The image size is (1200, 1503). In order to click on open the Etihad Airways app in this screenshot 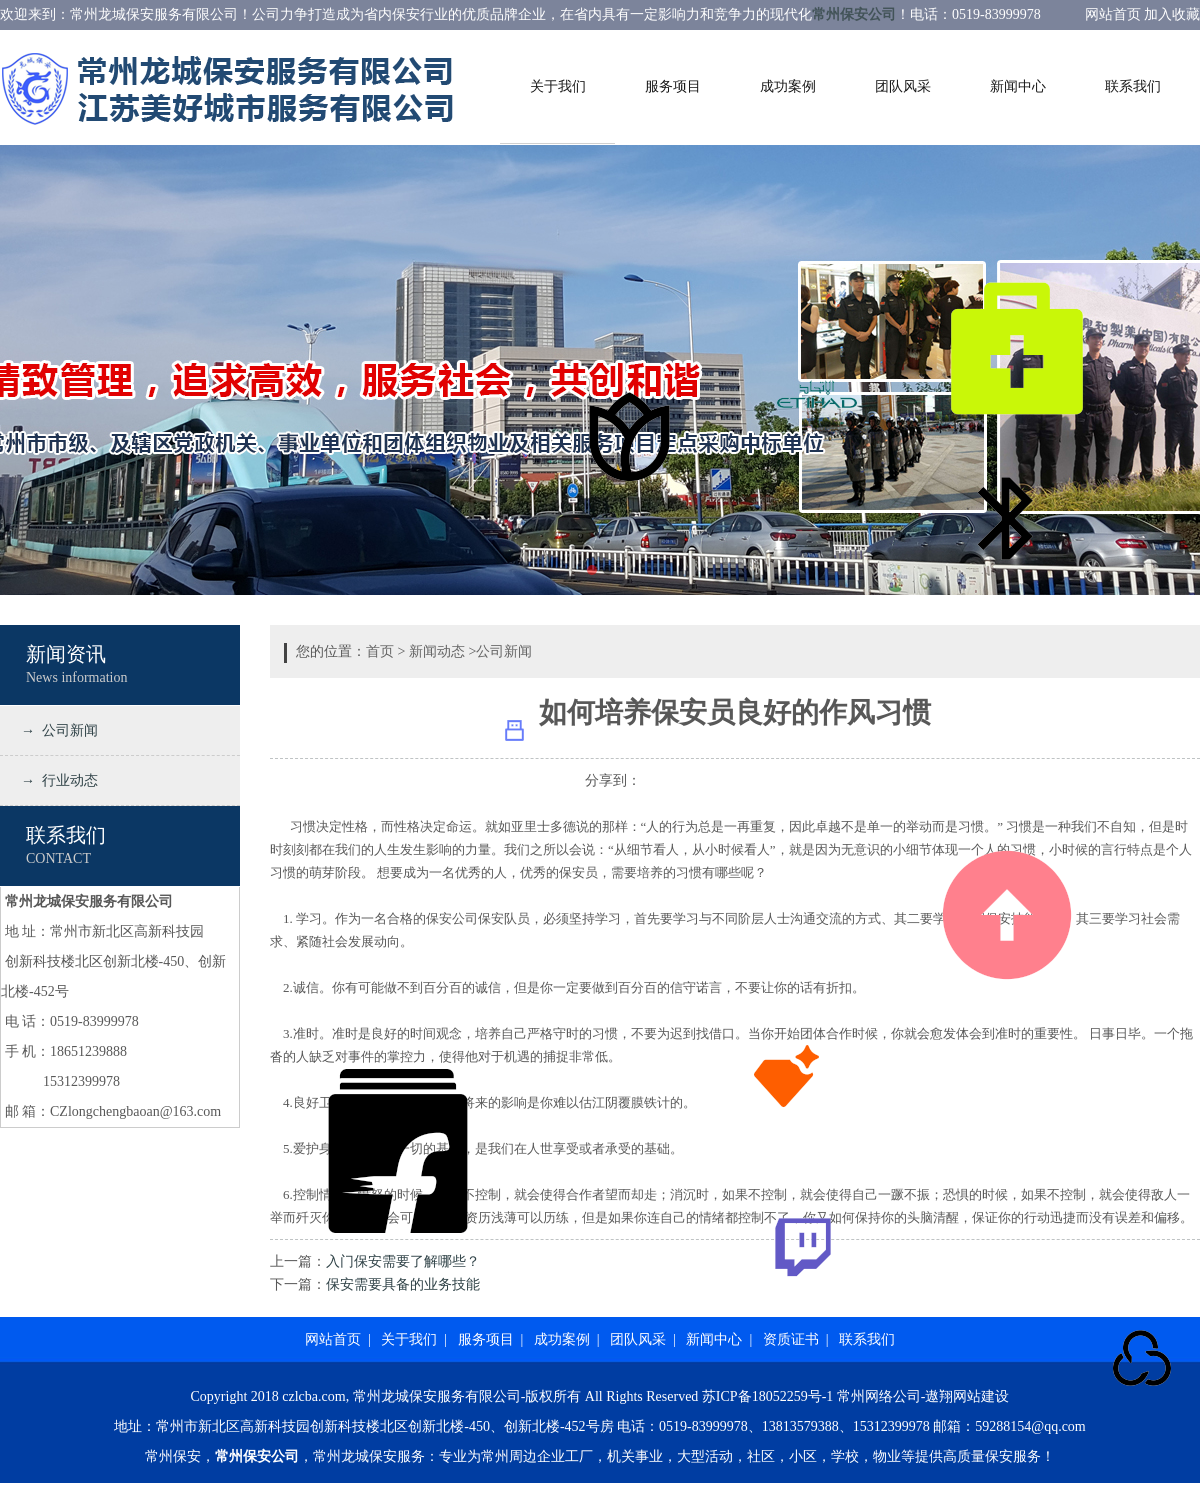, I will do `click(817, 394)`.